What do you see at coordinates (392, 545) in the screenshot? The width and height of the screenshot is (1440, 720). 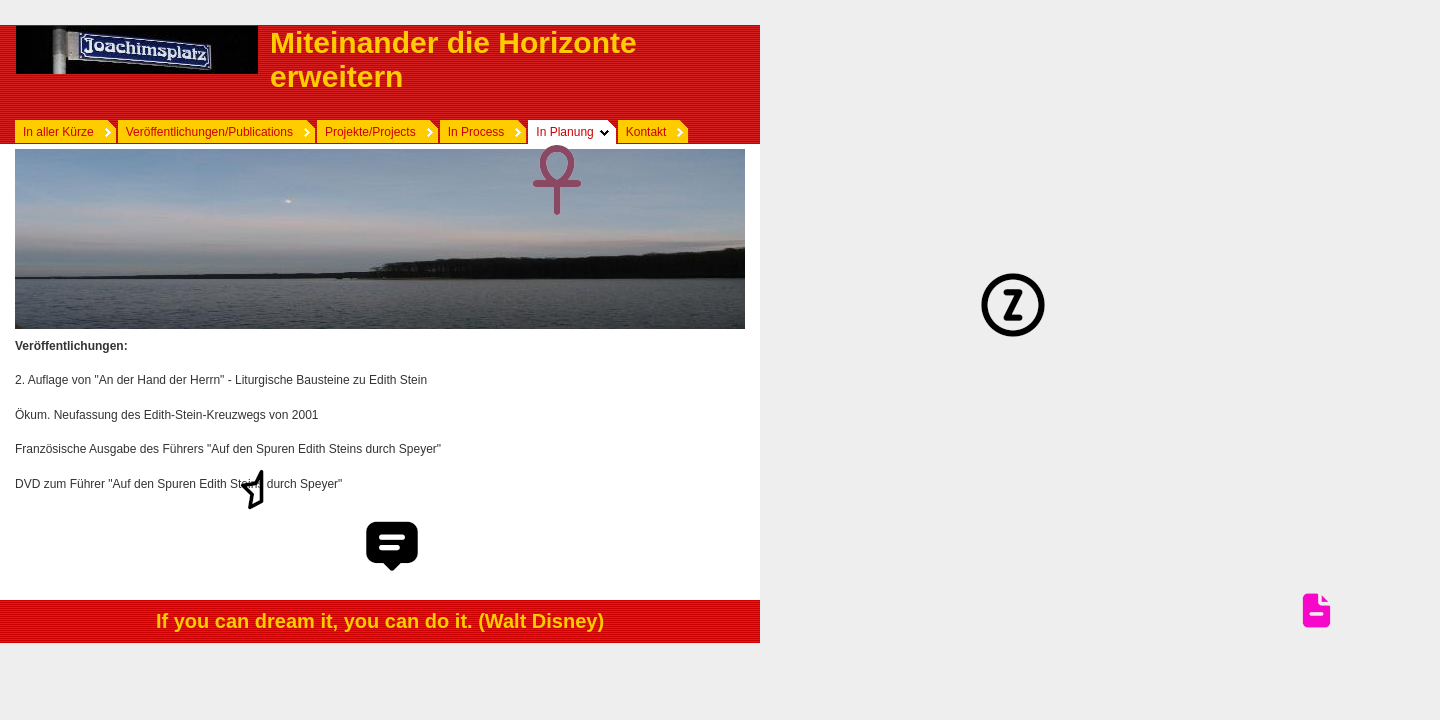 I see `open messaging or chat` at bounding box center [392, 545].